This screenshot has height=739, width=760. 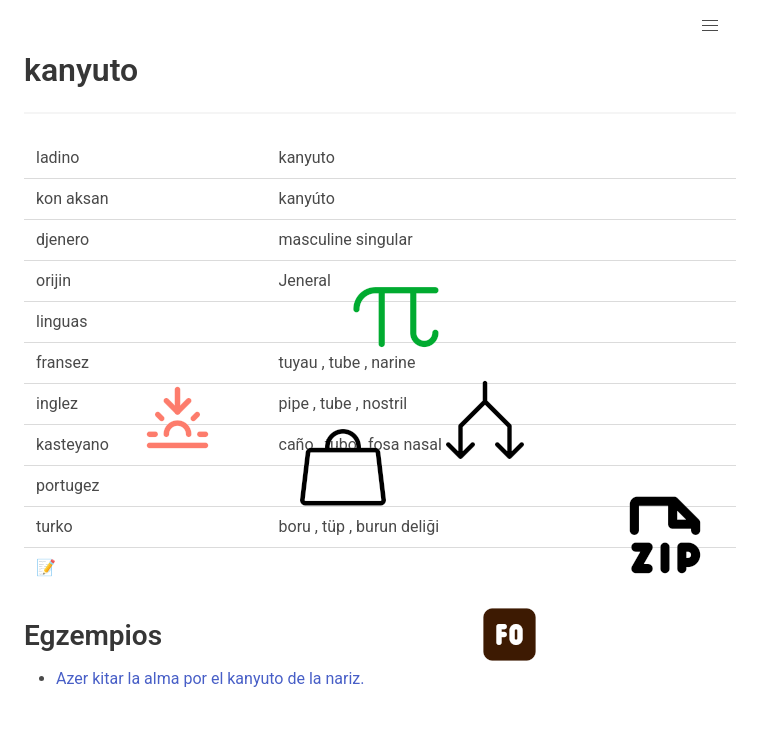 I want to click on access mathematical constants or formulas, so click(x=397, y=315).